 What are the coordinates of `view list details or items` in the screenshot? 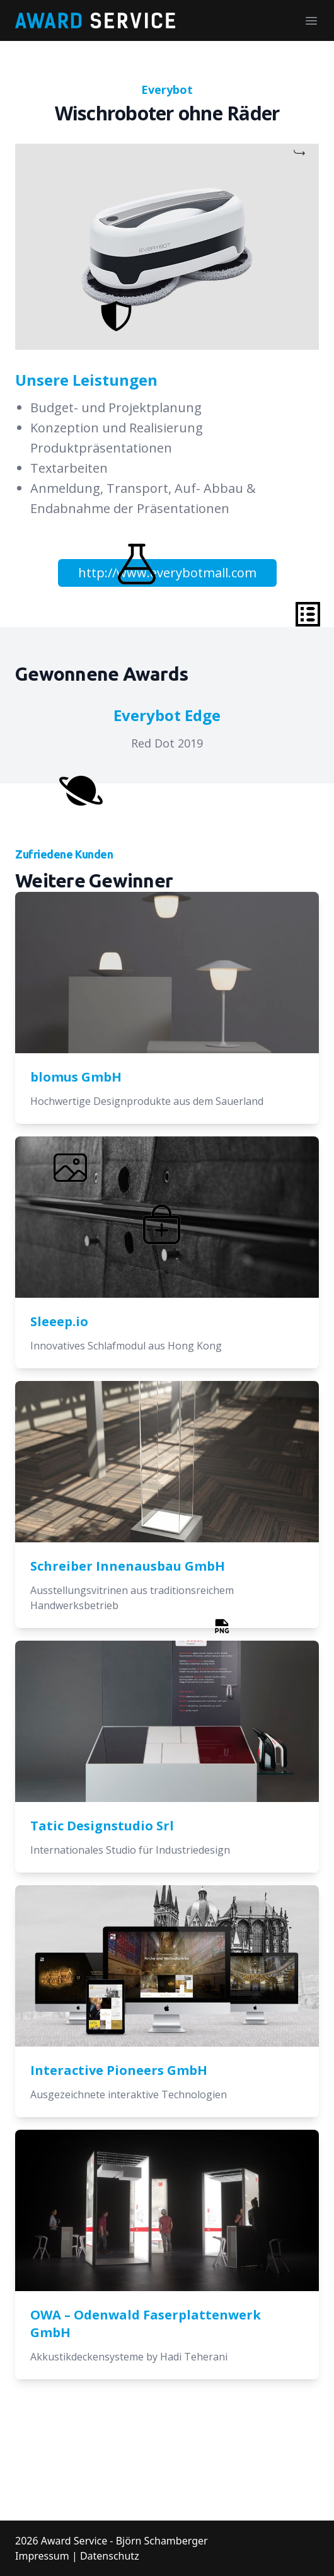 It's located at (308, 614).